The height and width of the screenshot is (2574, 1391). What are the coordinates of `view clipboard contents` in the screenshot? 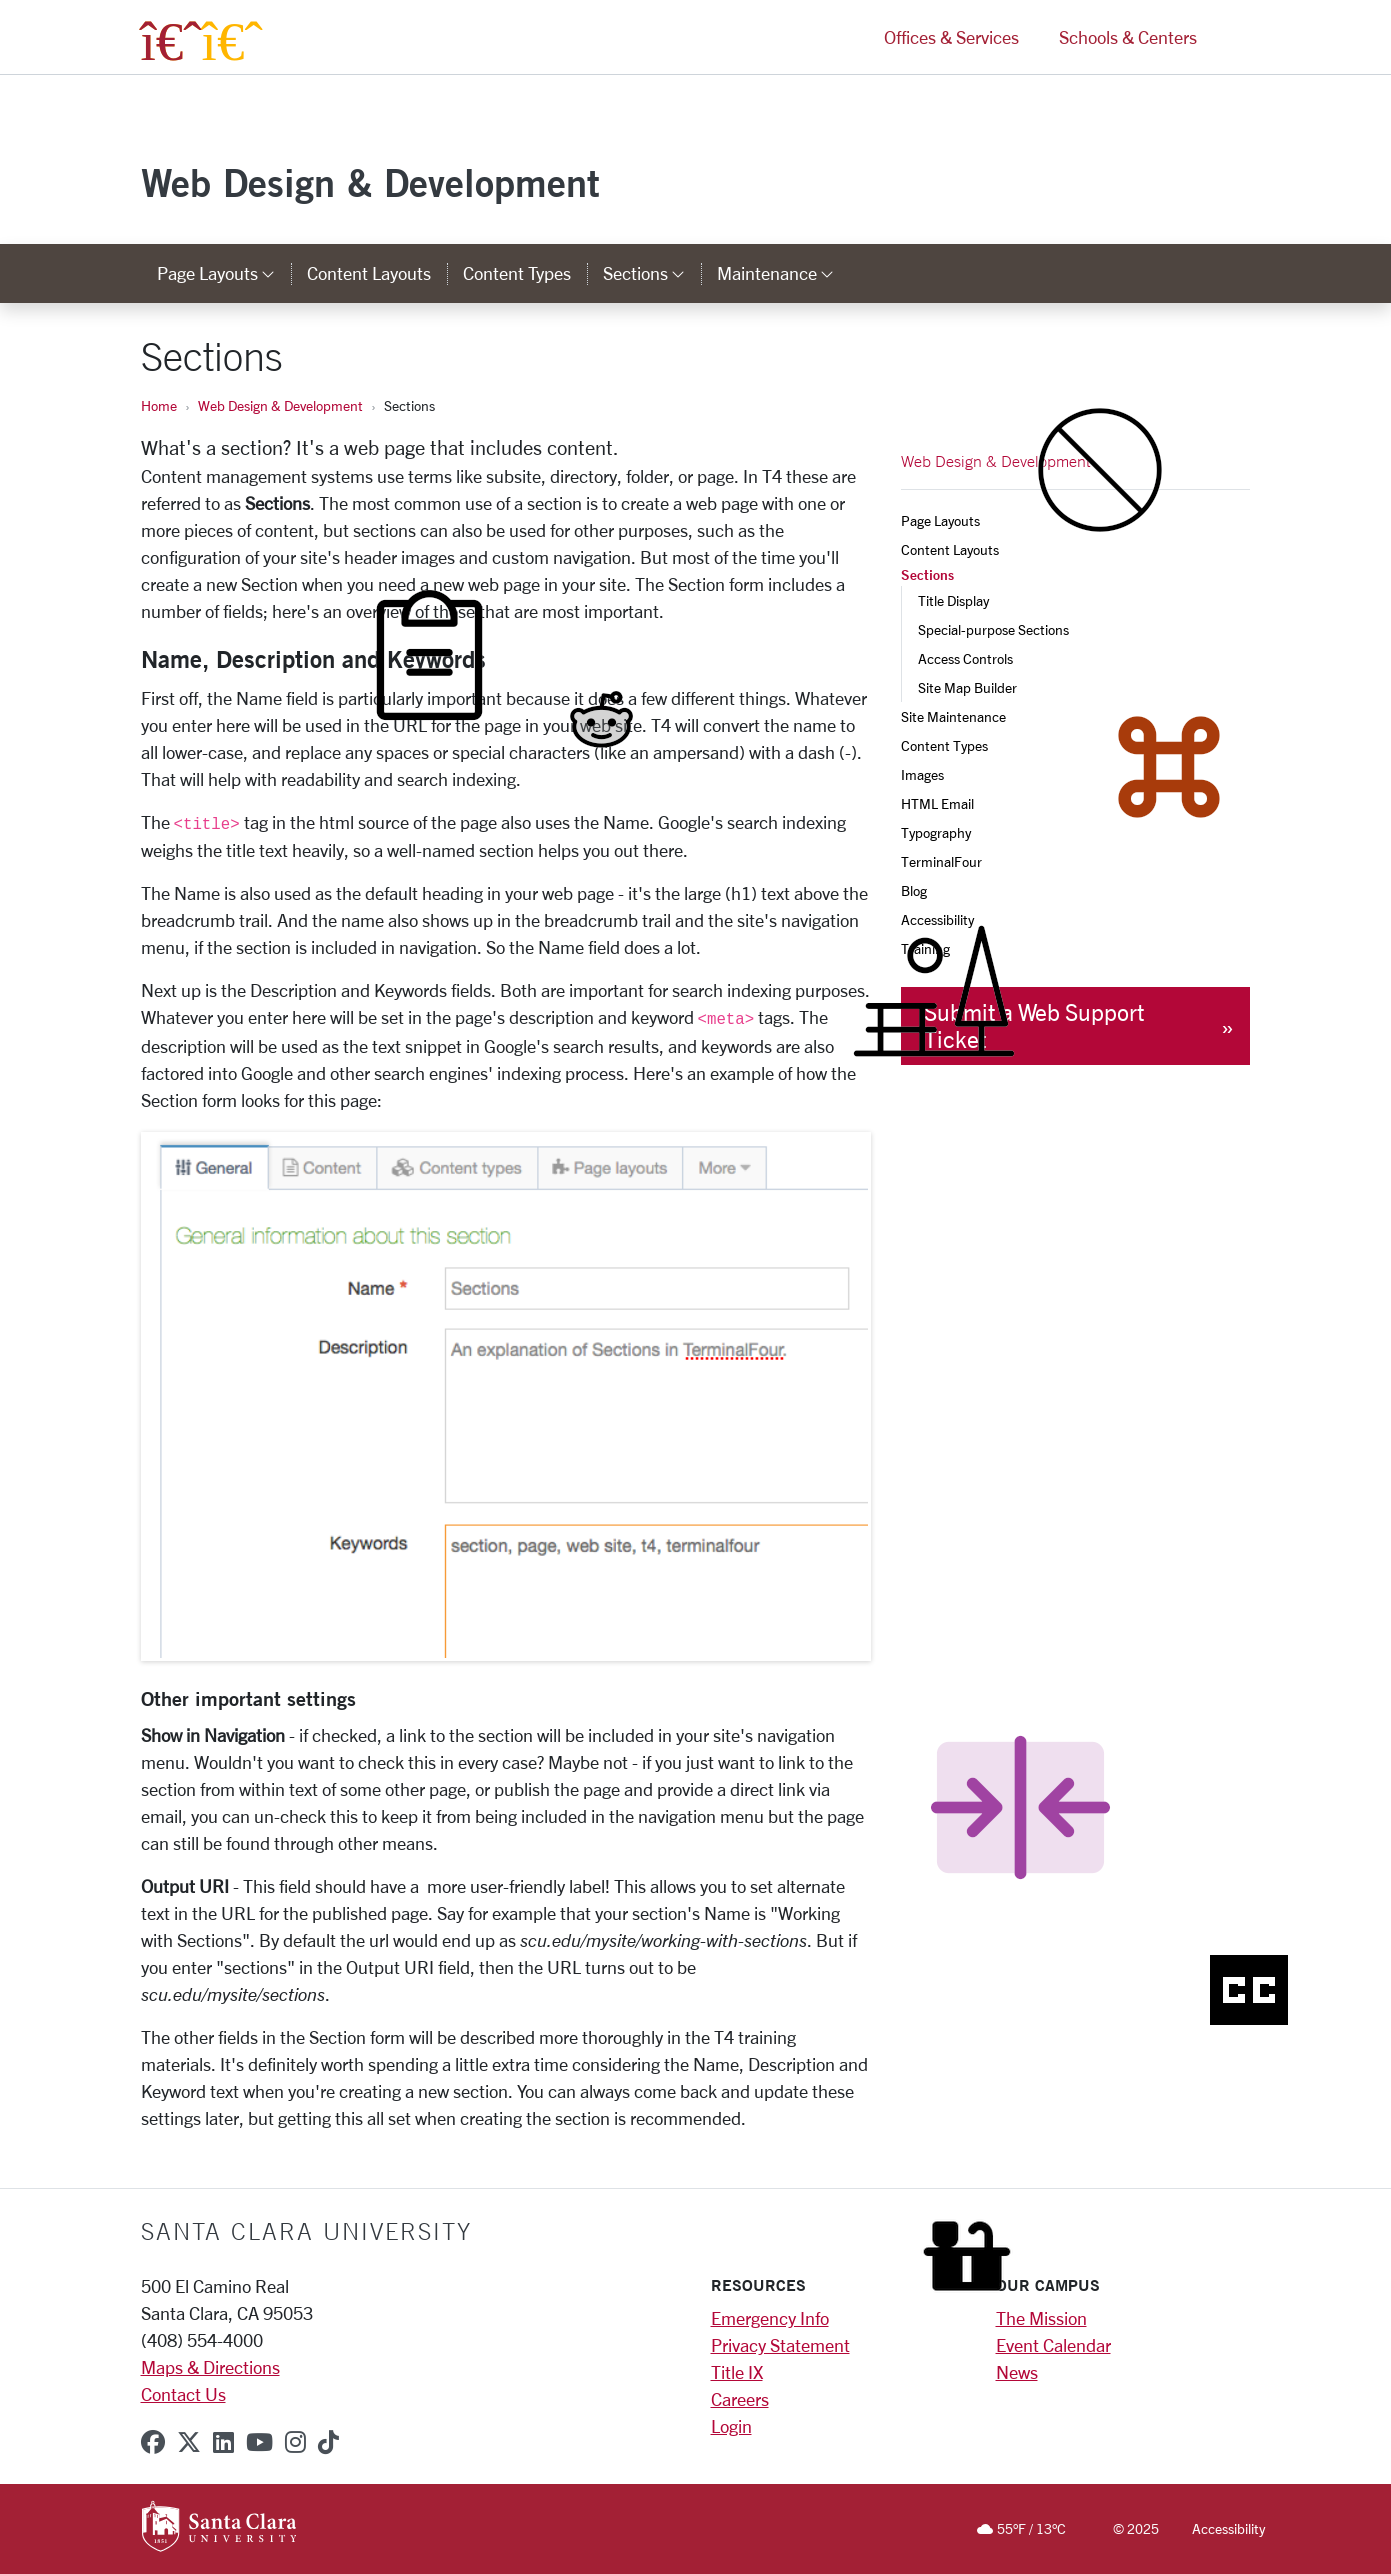 It's located at (429, 657).